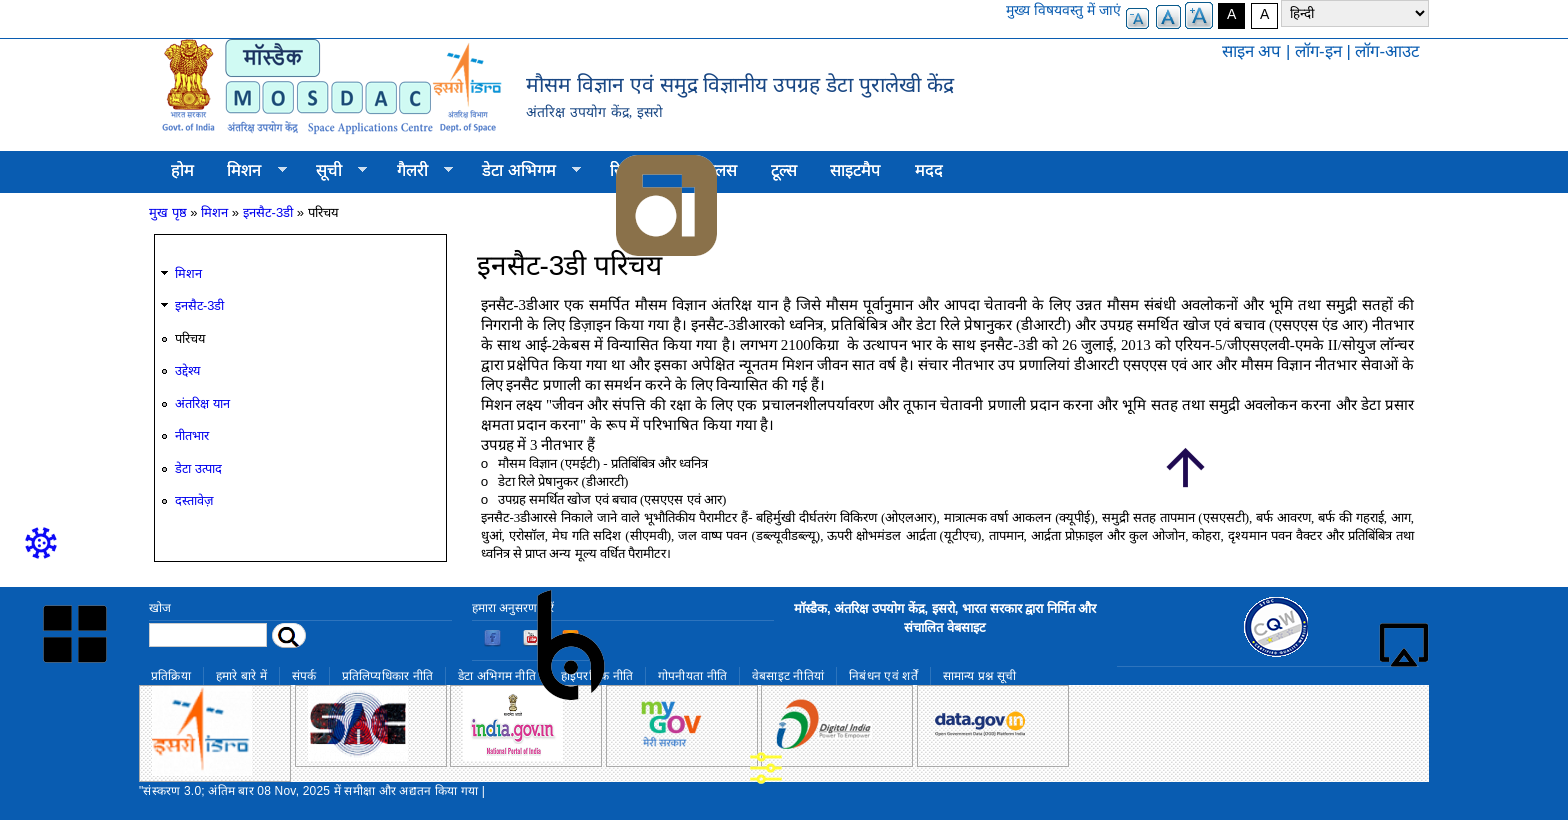 This screenshot has width=1568, height=833. Describe the element at coordinates (41, 543) in the screenshot. I see `indicates virus or infection detected` at that location.